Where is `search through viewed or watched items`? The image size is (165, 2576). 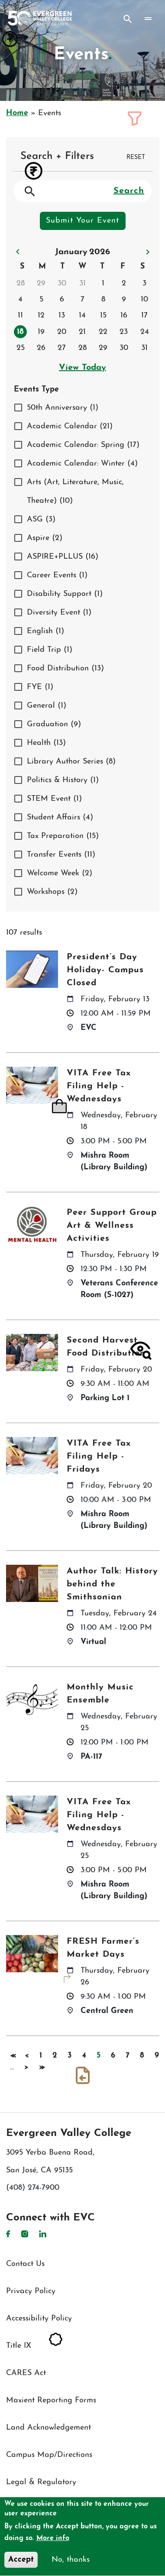 search through viewed or watched items is located at coordinates (140, 1349).